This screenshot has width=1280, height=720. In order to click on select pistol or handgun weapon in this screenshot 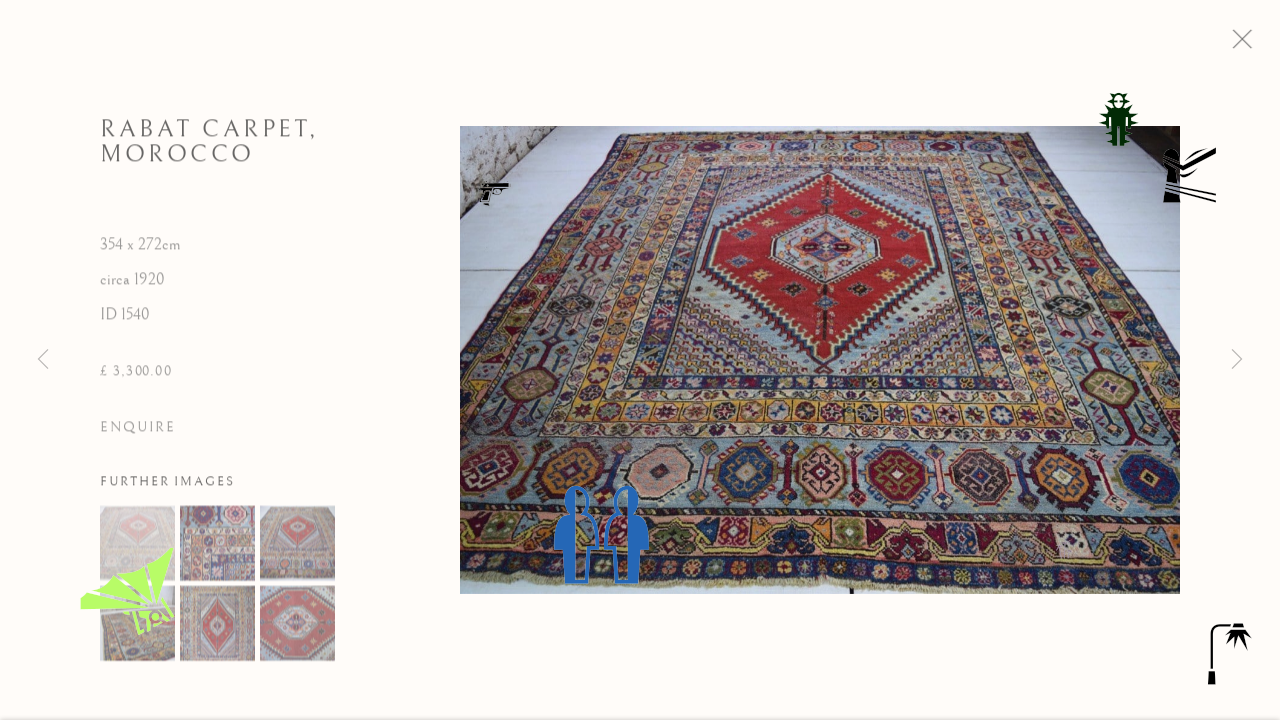, I will do `click(494, 193)`.